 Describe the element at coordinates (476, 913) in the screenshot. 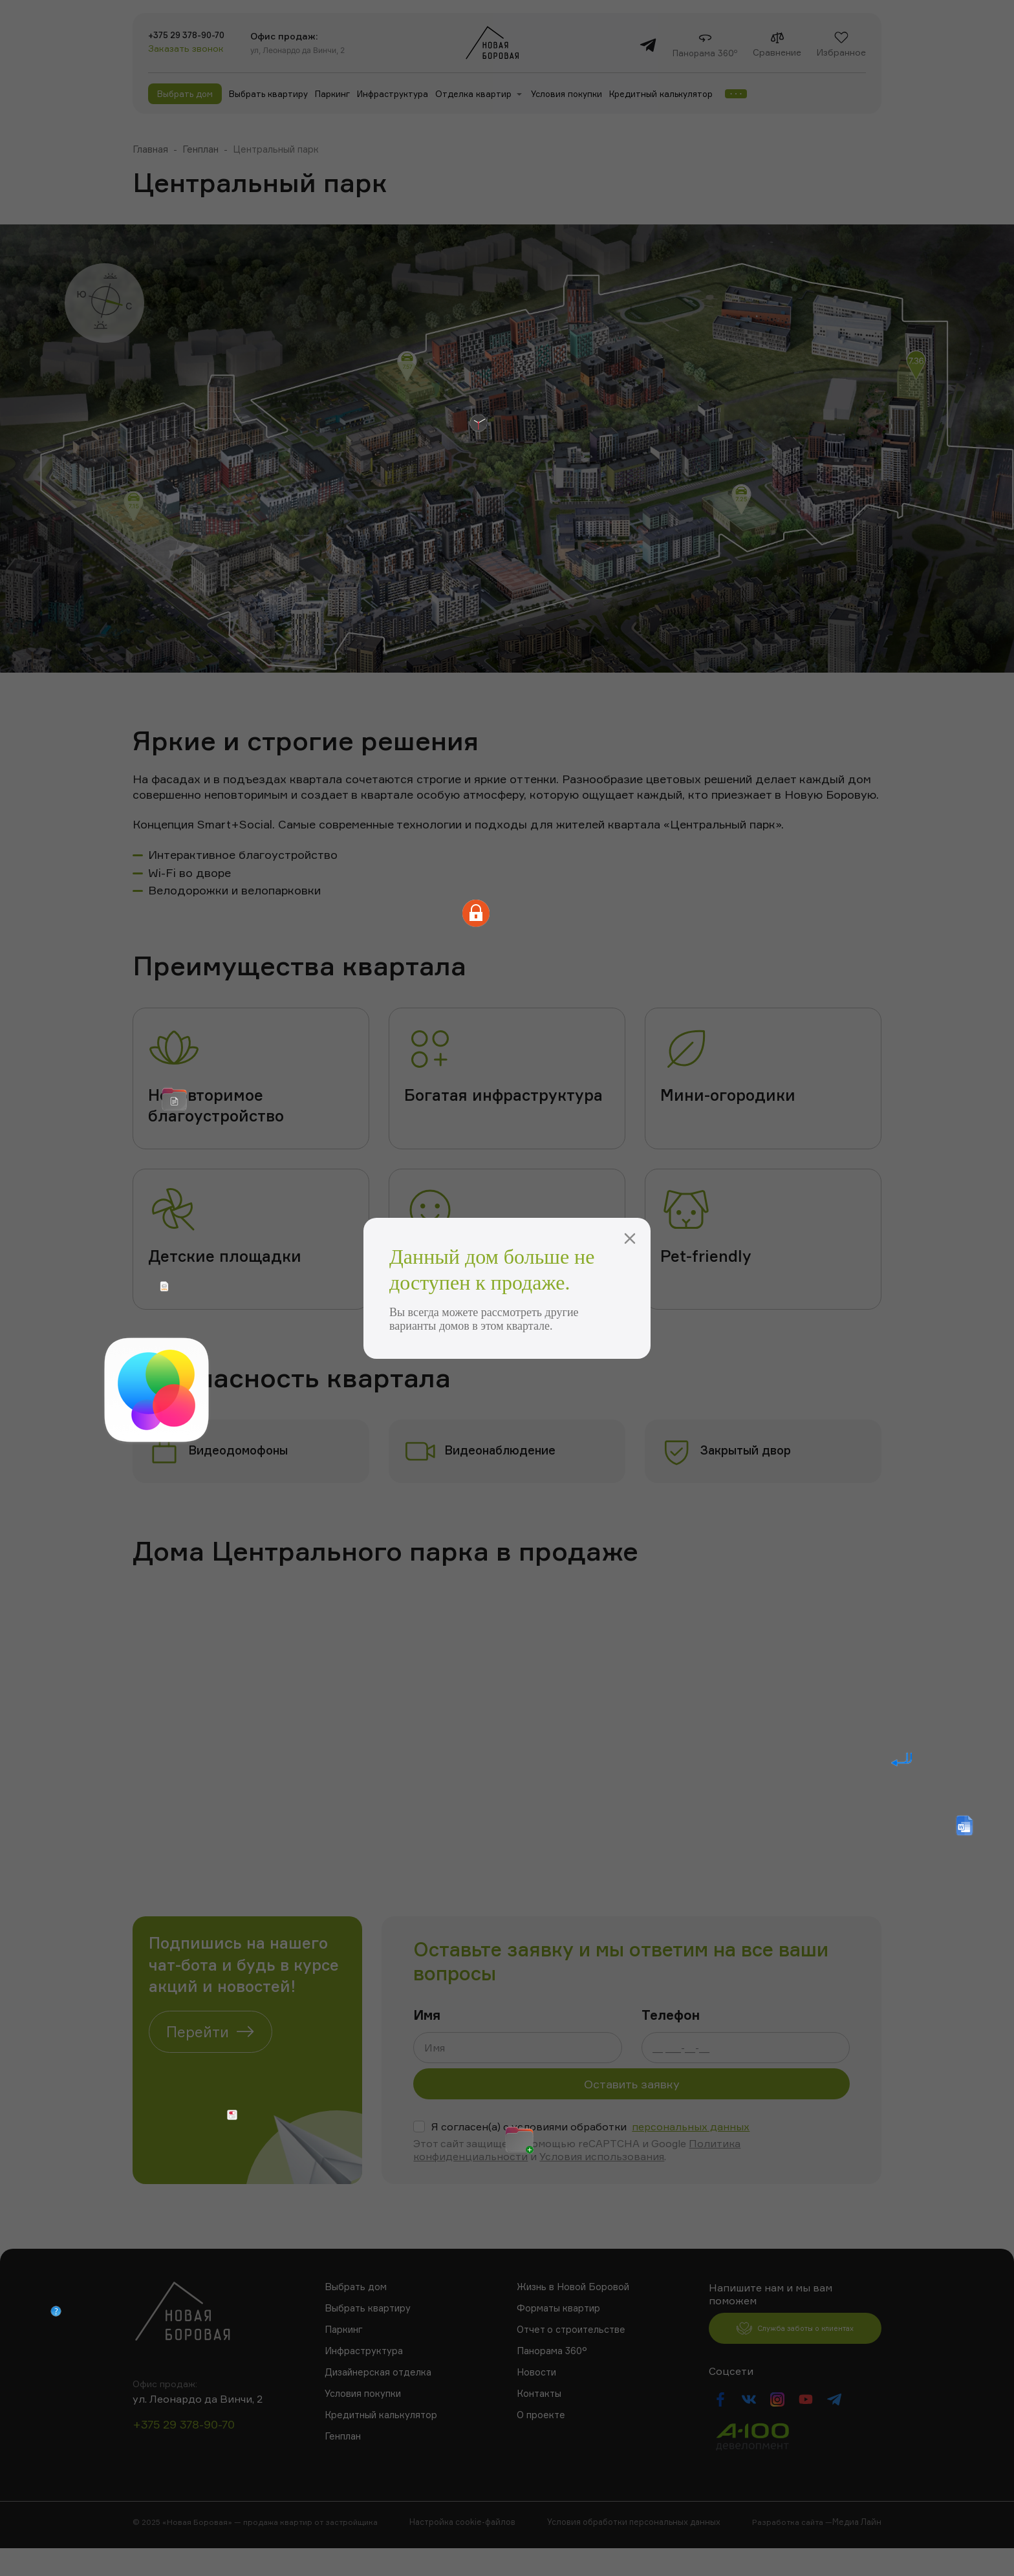

I see `access screen lock or security settings` at that location.